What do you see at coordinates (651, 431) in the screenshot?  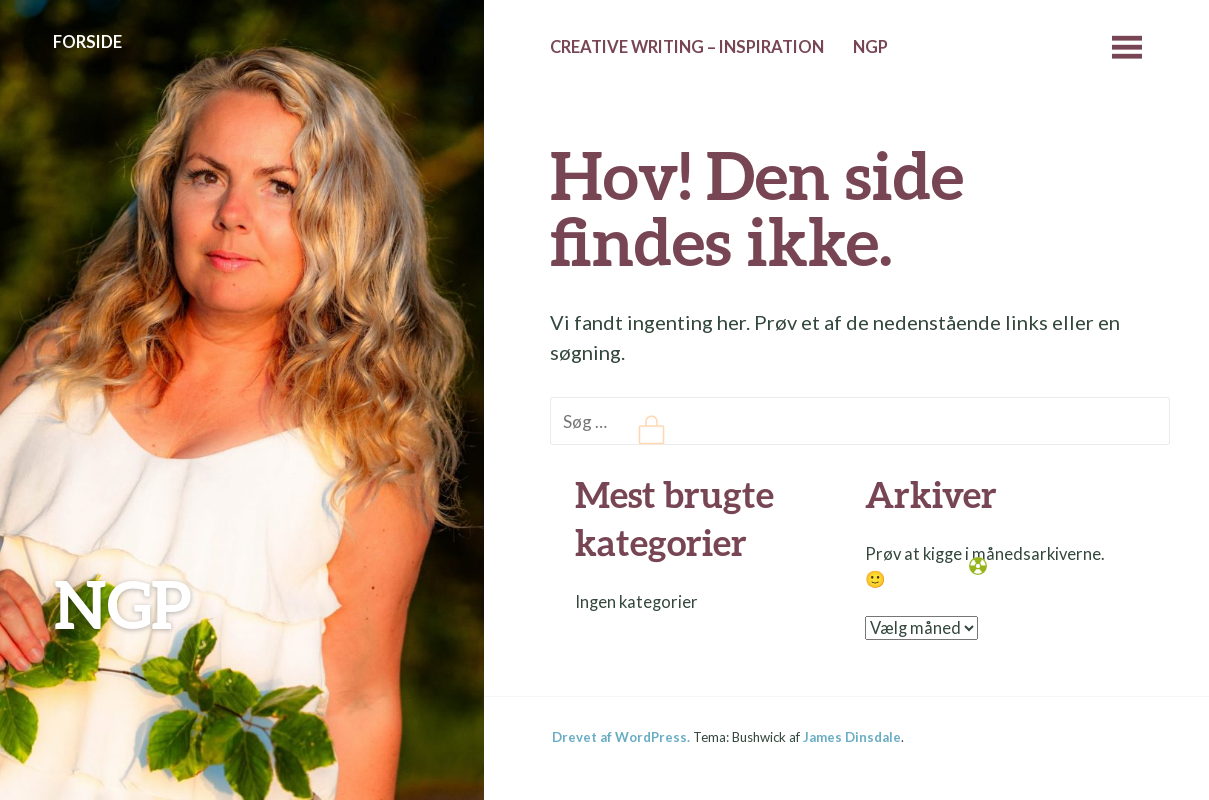 I see `lock or secure this item` at bounding box center [651, 431].